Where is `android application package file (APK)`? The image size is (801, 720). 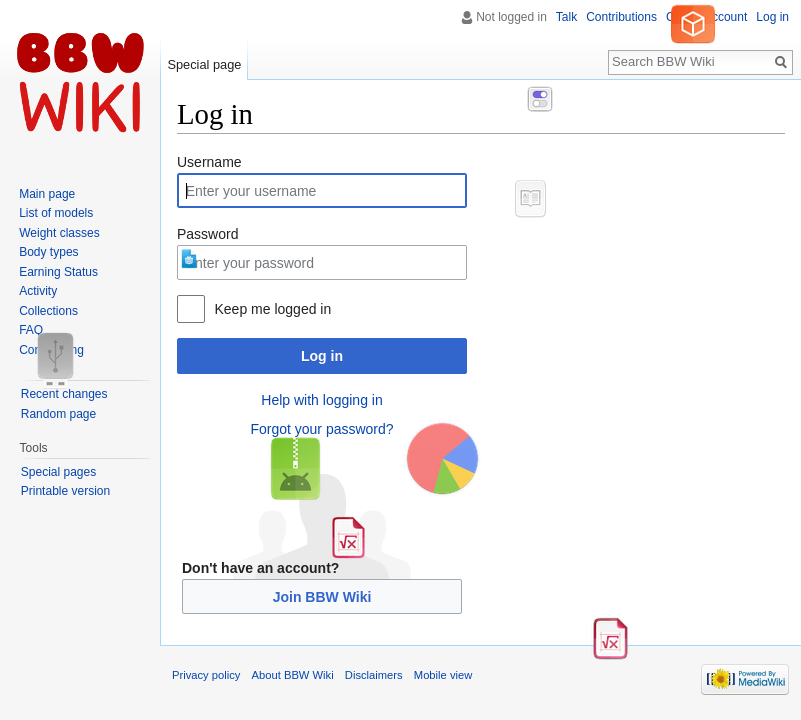
android application package file (APK) is located at coordinates (295, 468).